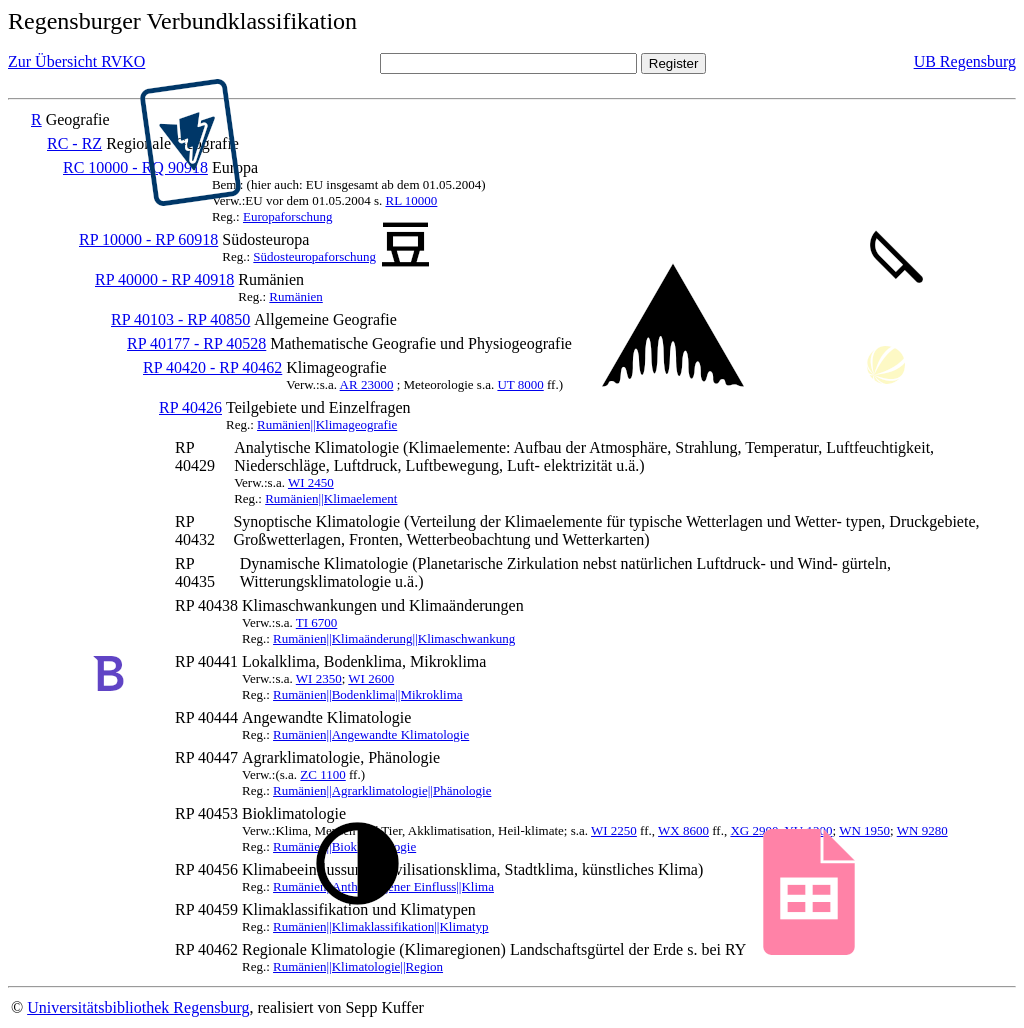 The width and height of the screenshot is (1024, 1028). I want to click on access cooking or recipe features, so click(895, 257).